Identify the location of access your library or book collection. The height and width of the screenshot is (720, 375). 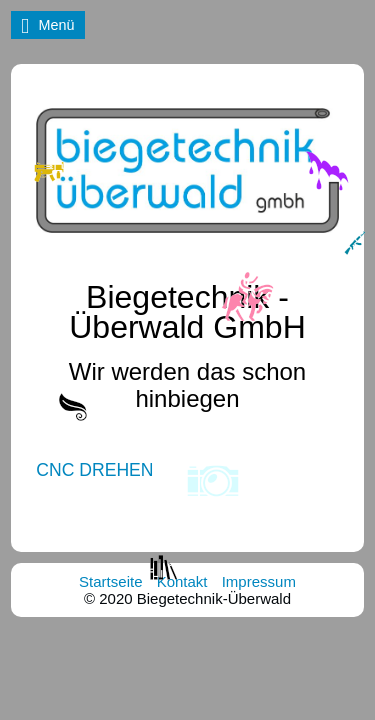
(163, 566).